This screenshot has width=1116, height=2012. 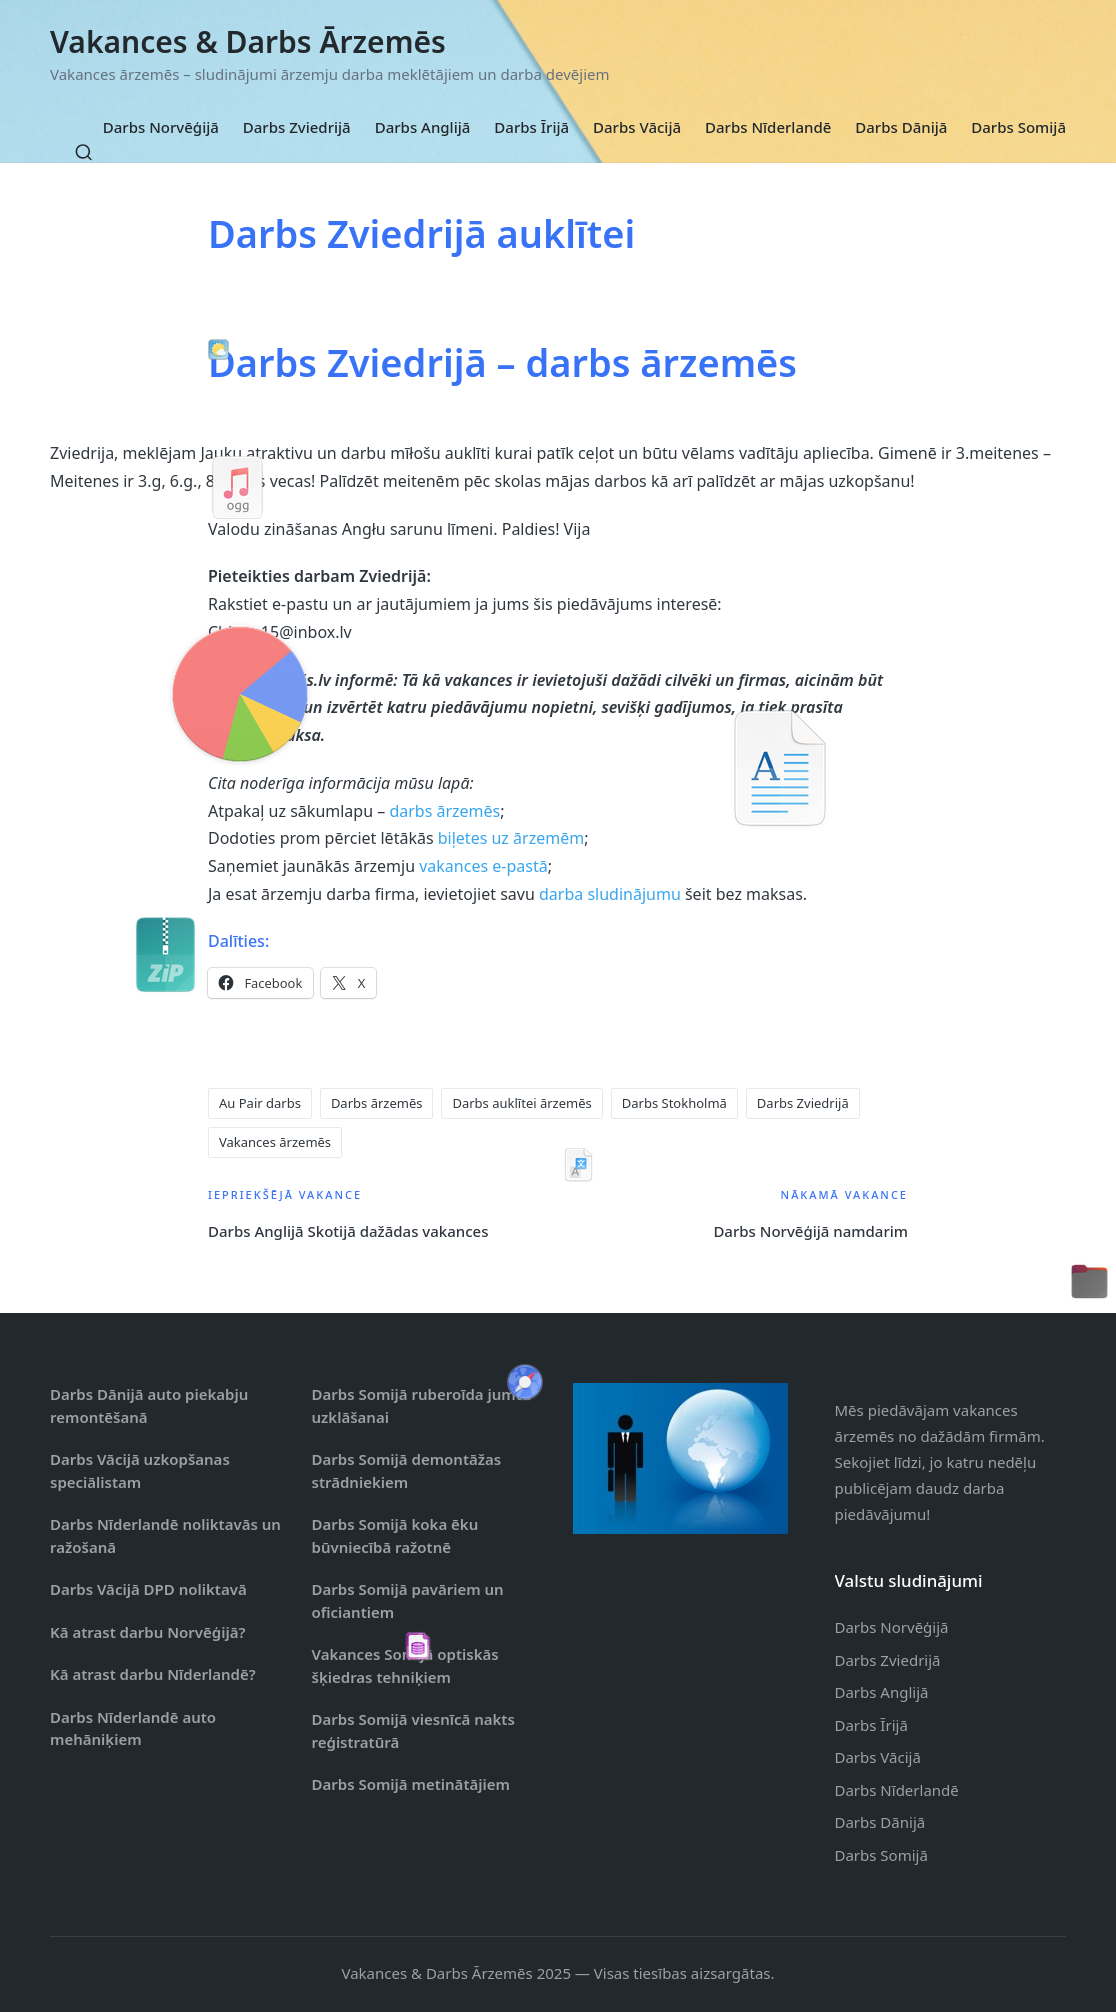 I want to click on a gettext translation file for software localization, so click(x=578, y=1164).